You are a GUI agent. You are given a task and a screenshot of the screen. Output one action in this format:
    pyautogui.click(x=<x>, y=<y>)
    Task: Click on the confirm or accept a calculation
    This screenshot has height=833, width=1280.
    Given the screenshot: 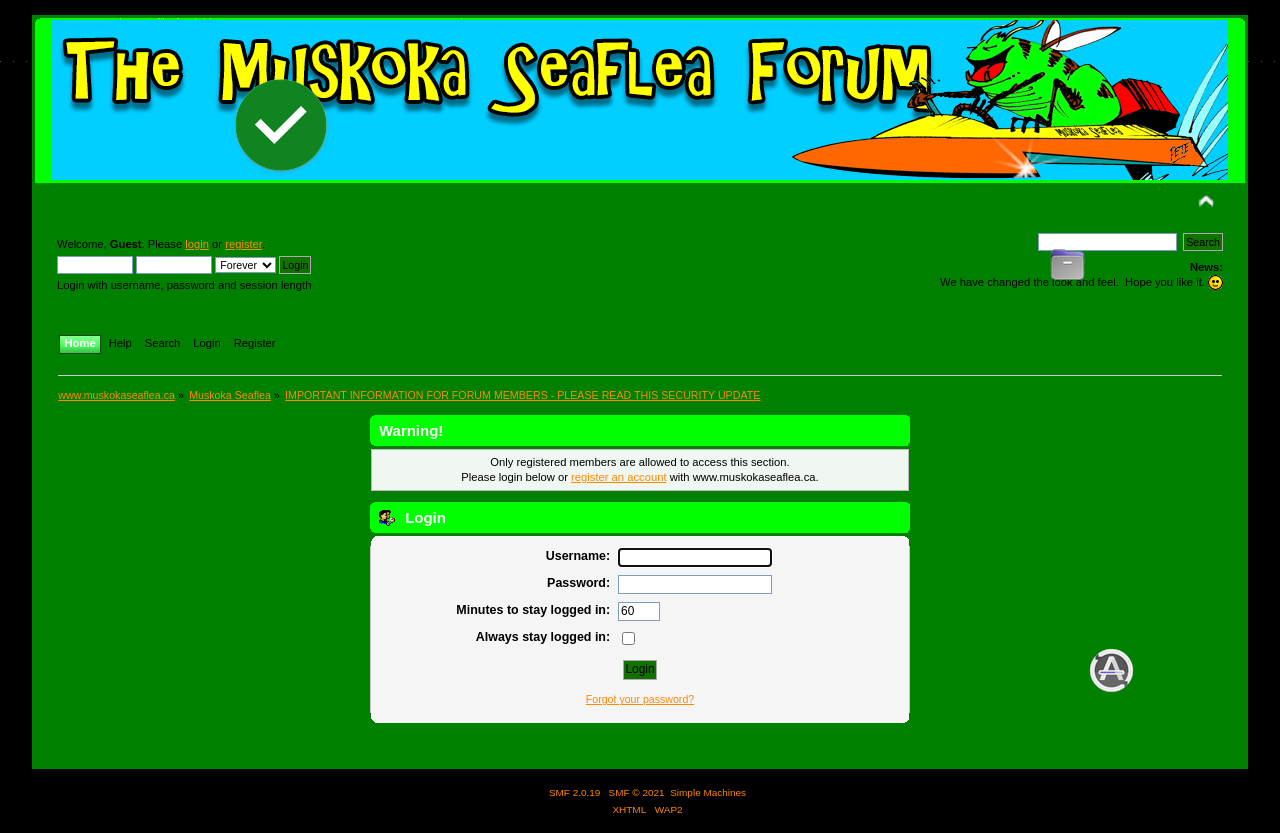 What is the action you would take?
    pyautogui.click(x=281, y=125)
    